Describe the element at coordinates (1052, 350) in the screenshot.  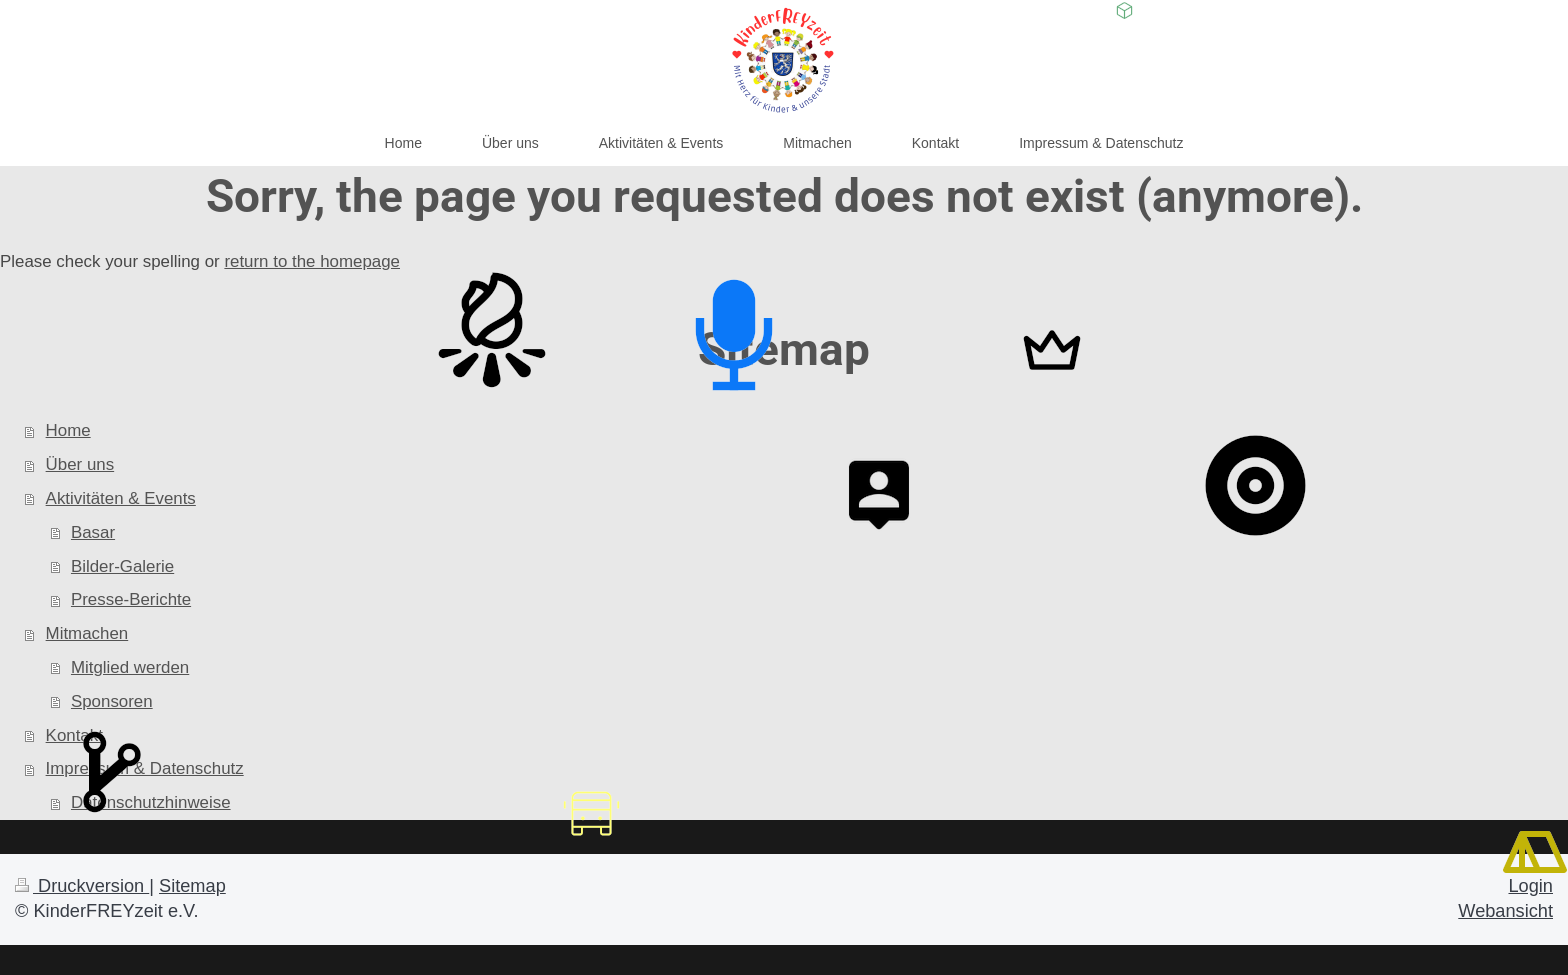
I see `indicates premium or VIP membership status` at that location.